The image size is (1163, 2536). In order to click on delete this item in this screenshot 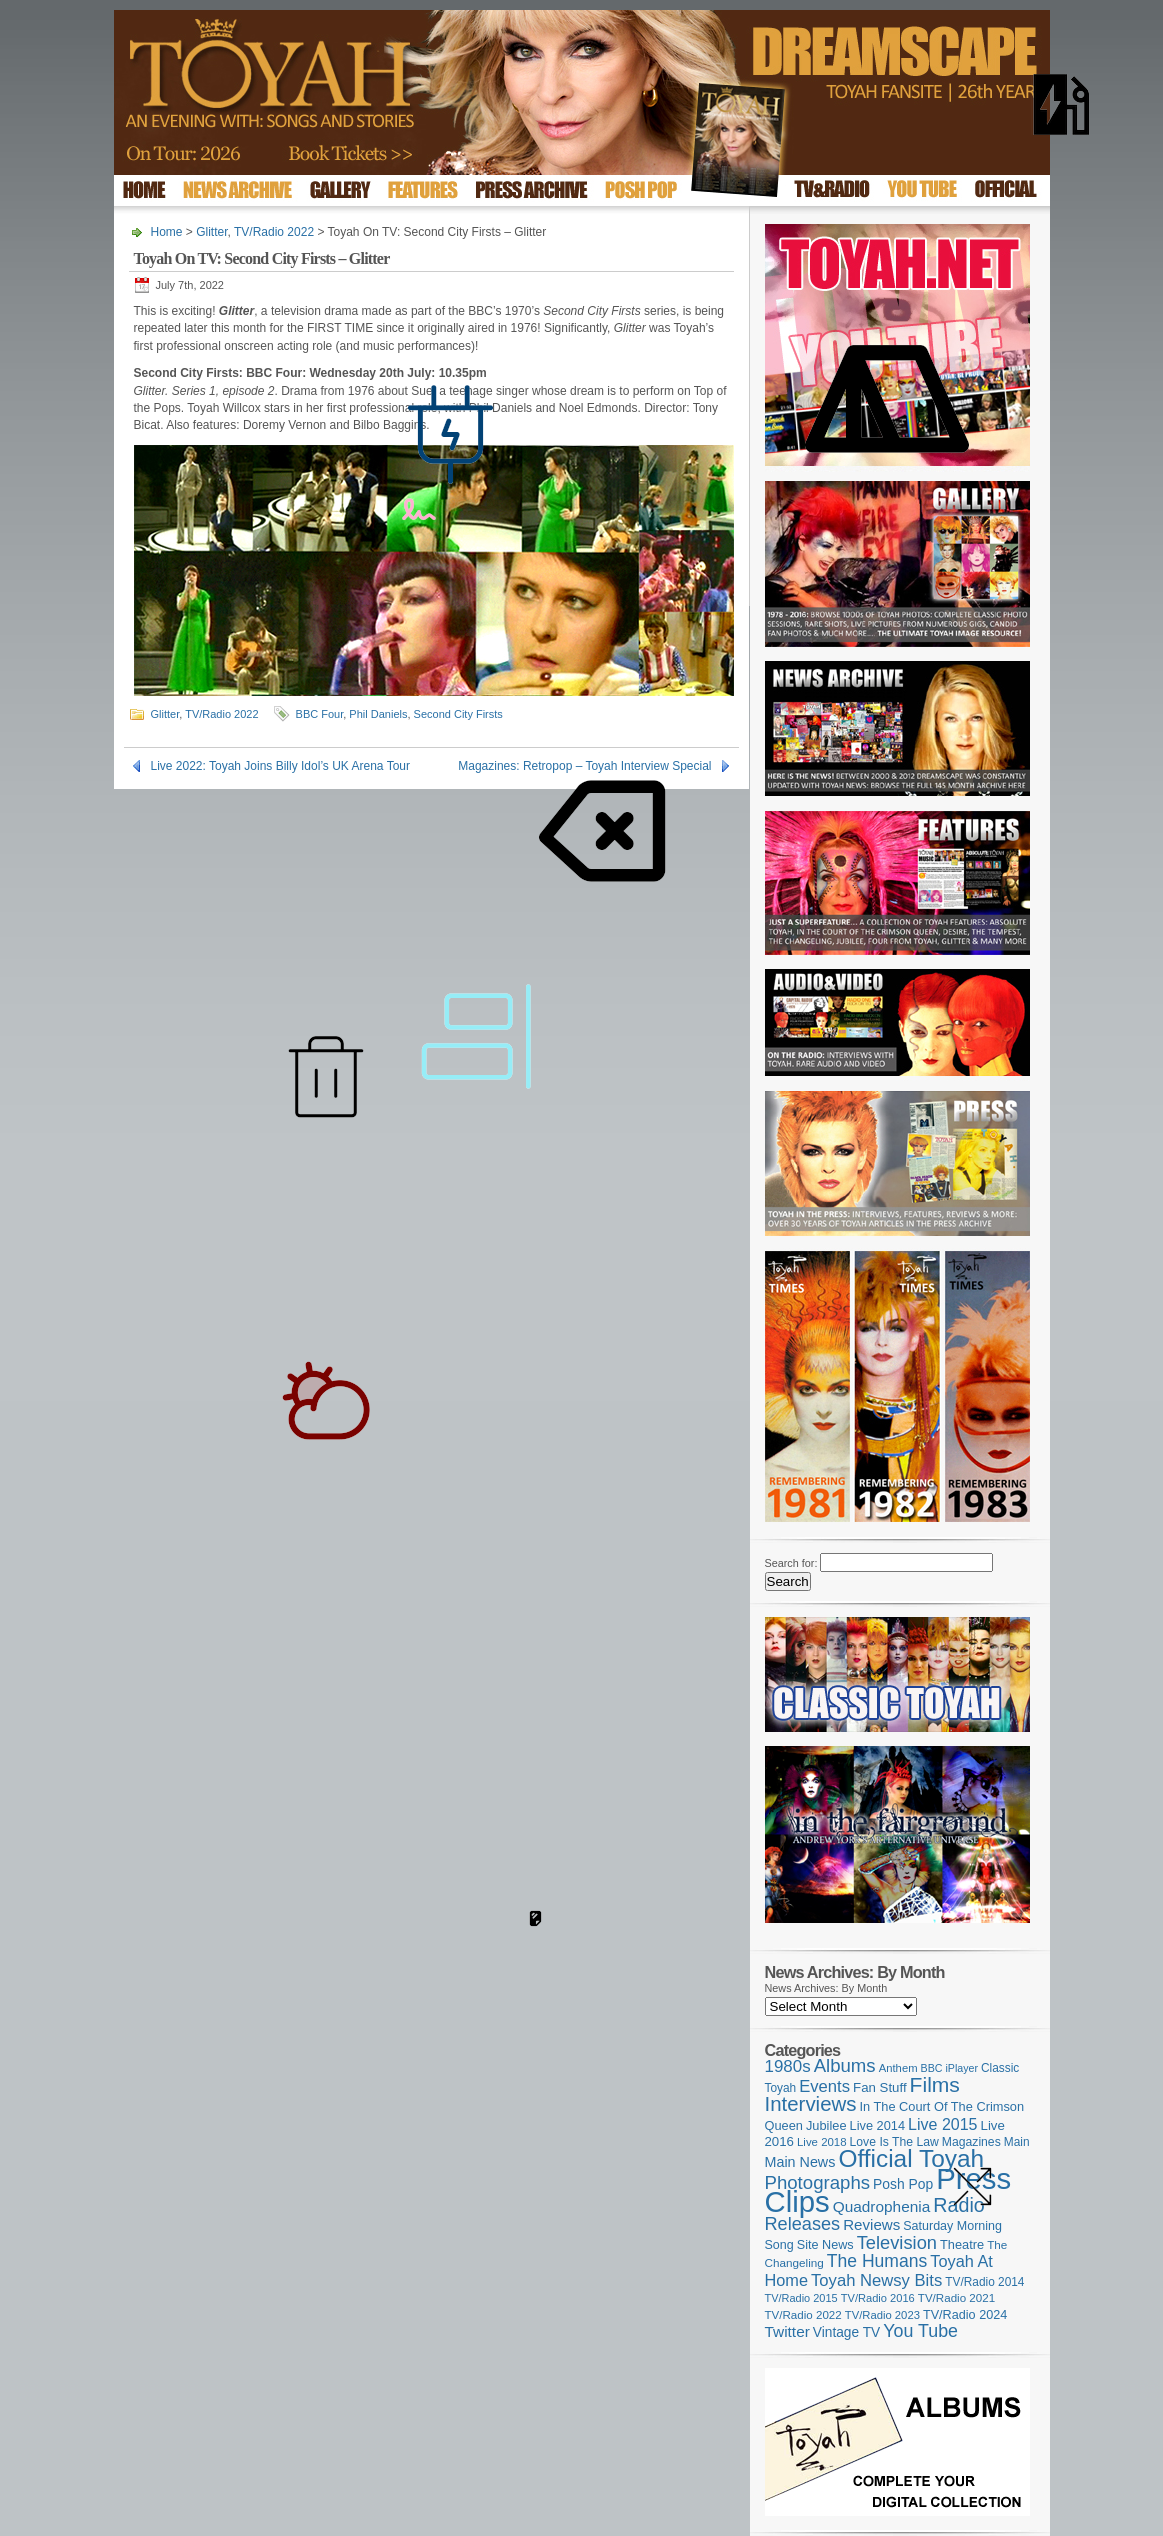, I will do `click(326, 1080)`.